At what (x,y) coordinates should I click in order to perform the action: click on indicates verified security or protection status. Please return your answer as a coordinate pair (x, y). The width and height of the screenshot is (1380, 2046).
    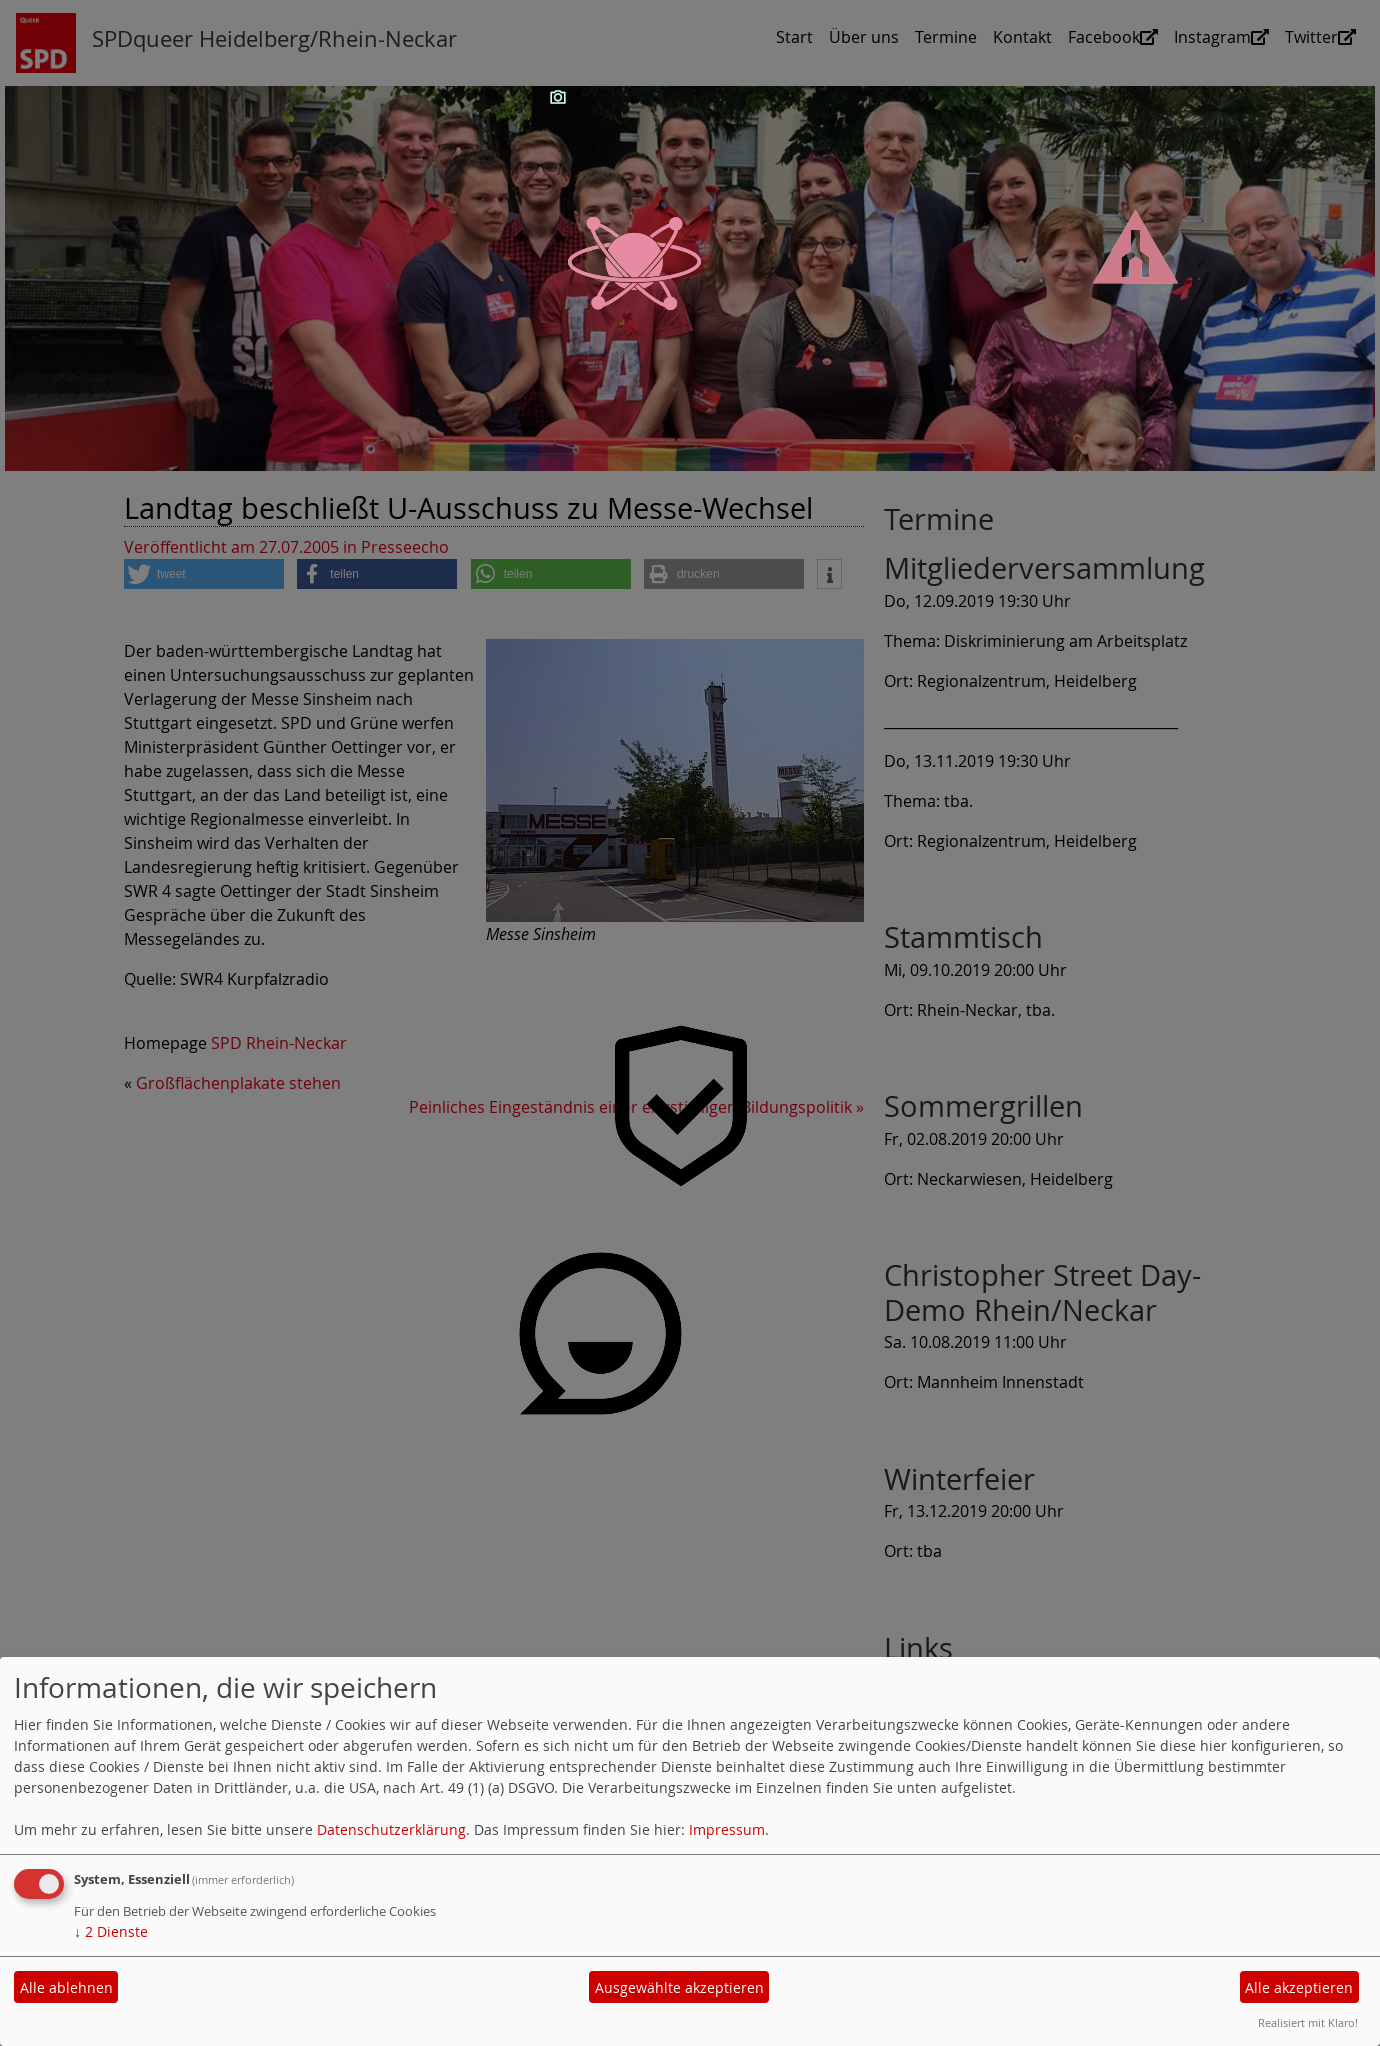
    Looking at the image, I should click on (681, 1106).